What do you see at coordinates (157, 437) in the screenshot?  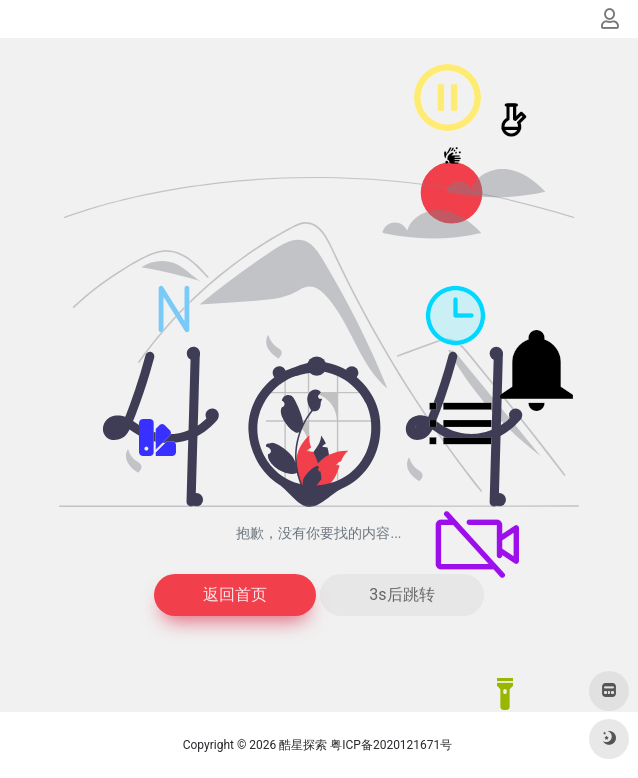 I see `open color picker or palette options` at bounding box center [157, 437].